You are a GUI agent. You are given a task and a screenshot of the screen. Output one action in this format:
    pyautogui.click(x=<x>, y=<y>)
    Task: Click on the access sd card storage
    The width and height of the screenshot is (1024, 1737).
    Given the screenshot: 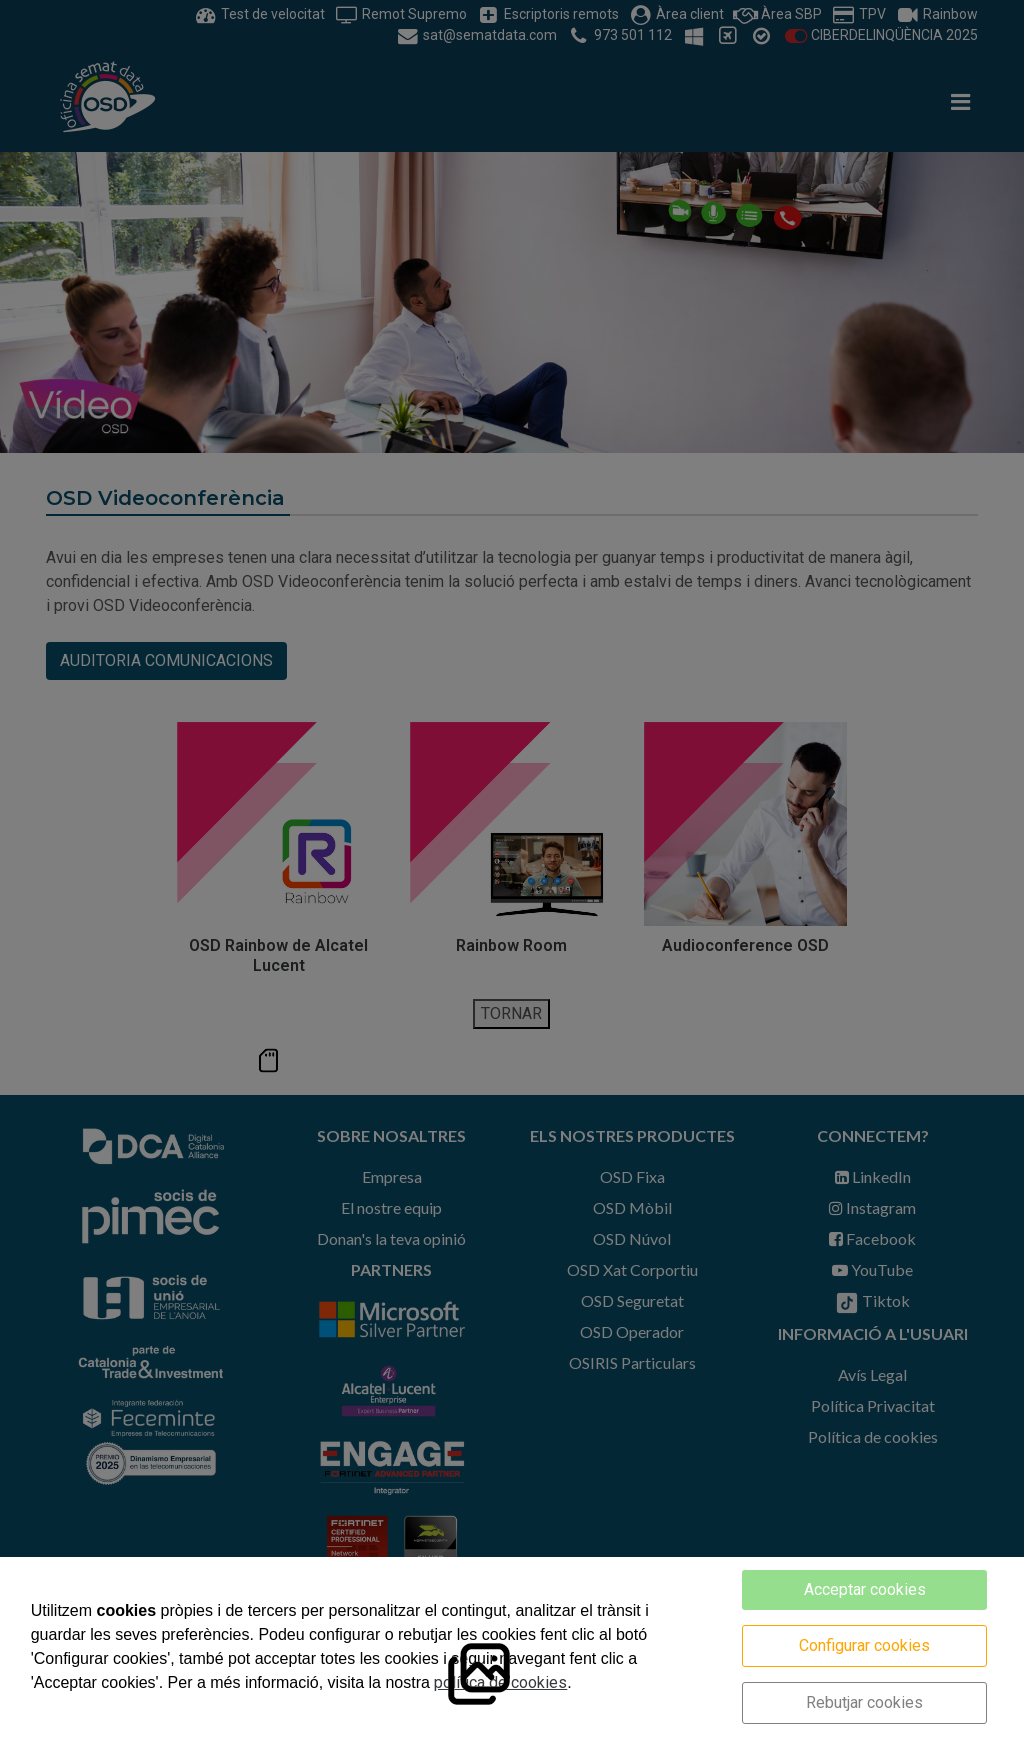 What is the action you would take?
    pyautogui.click(x=268, y=1060)
    